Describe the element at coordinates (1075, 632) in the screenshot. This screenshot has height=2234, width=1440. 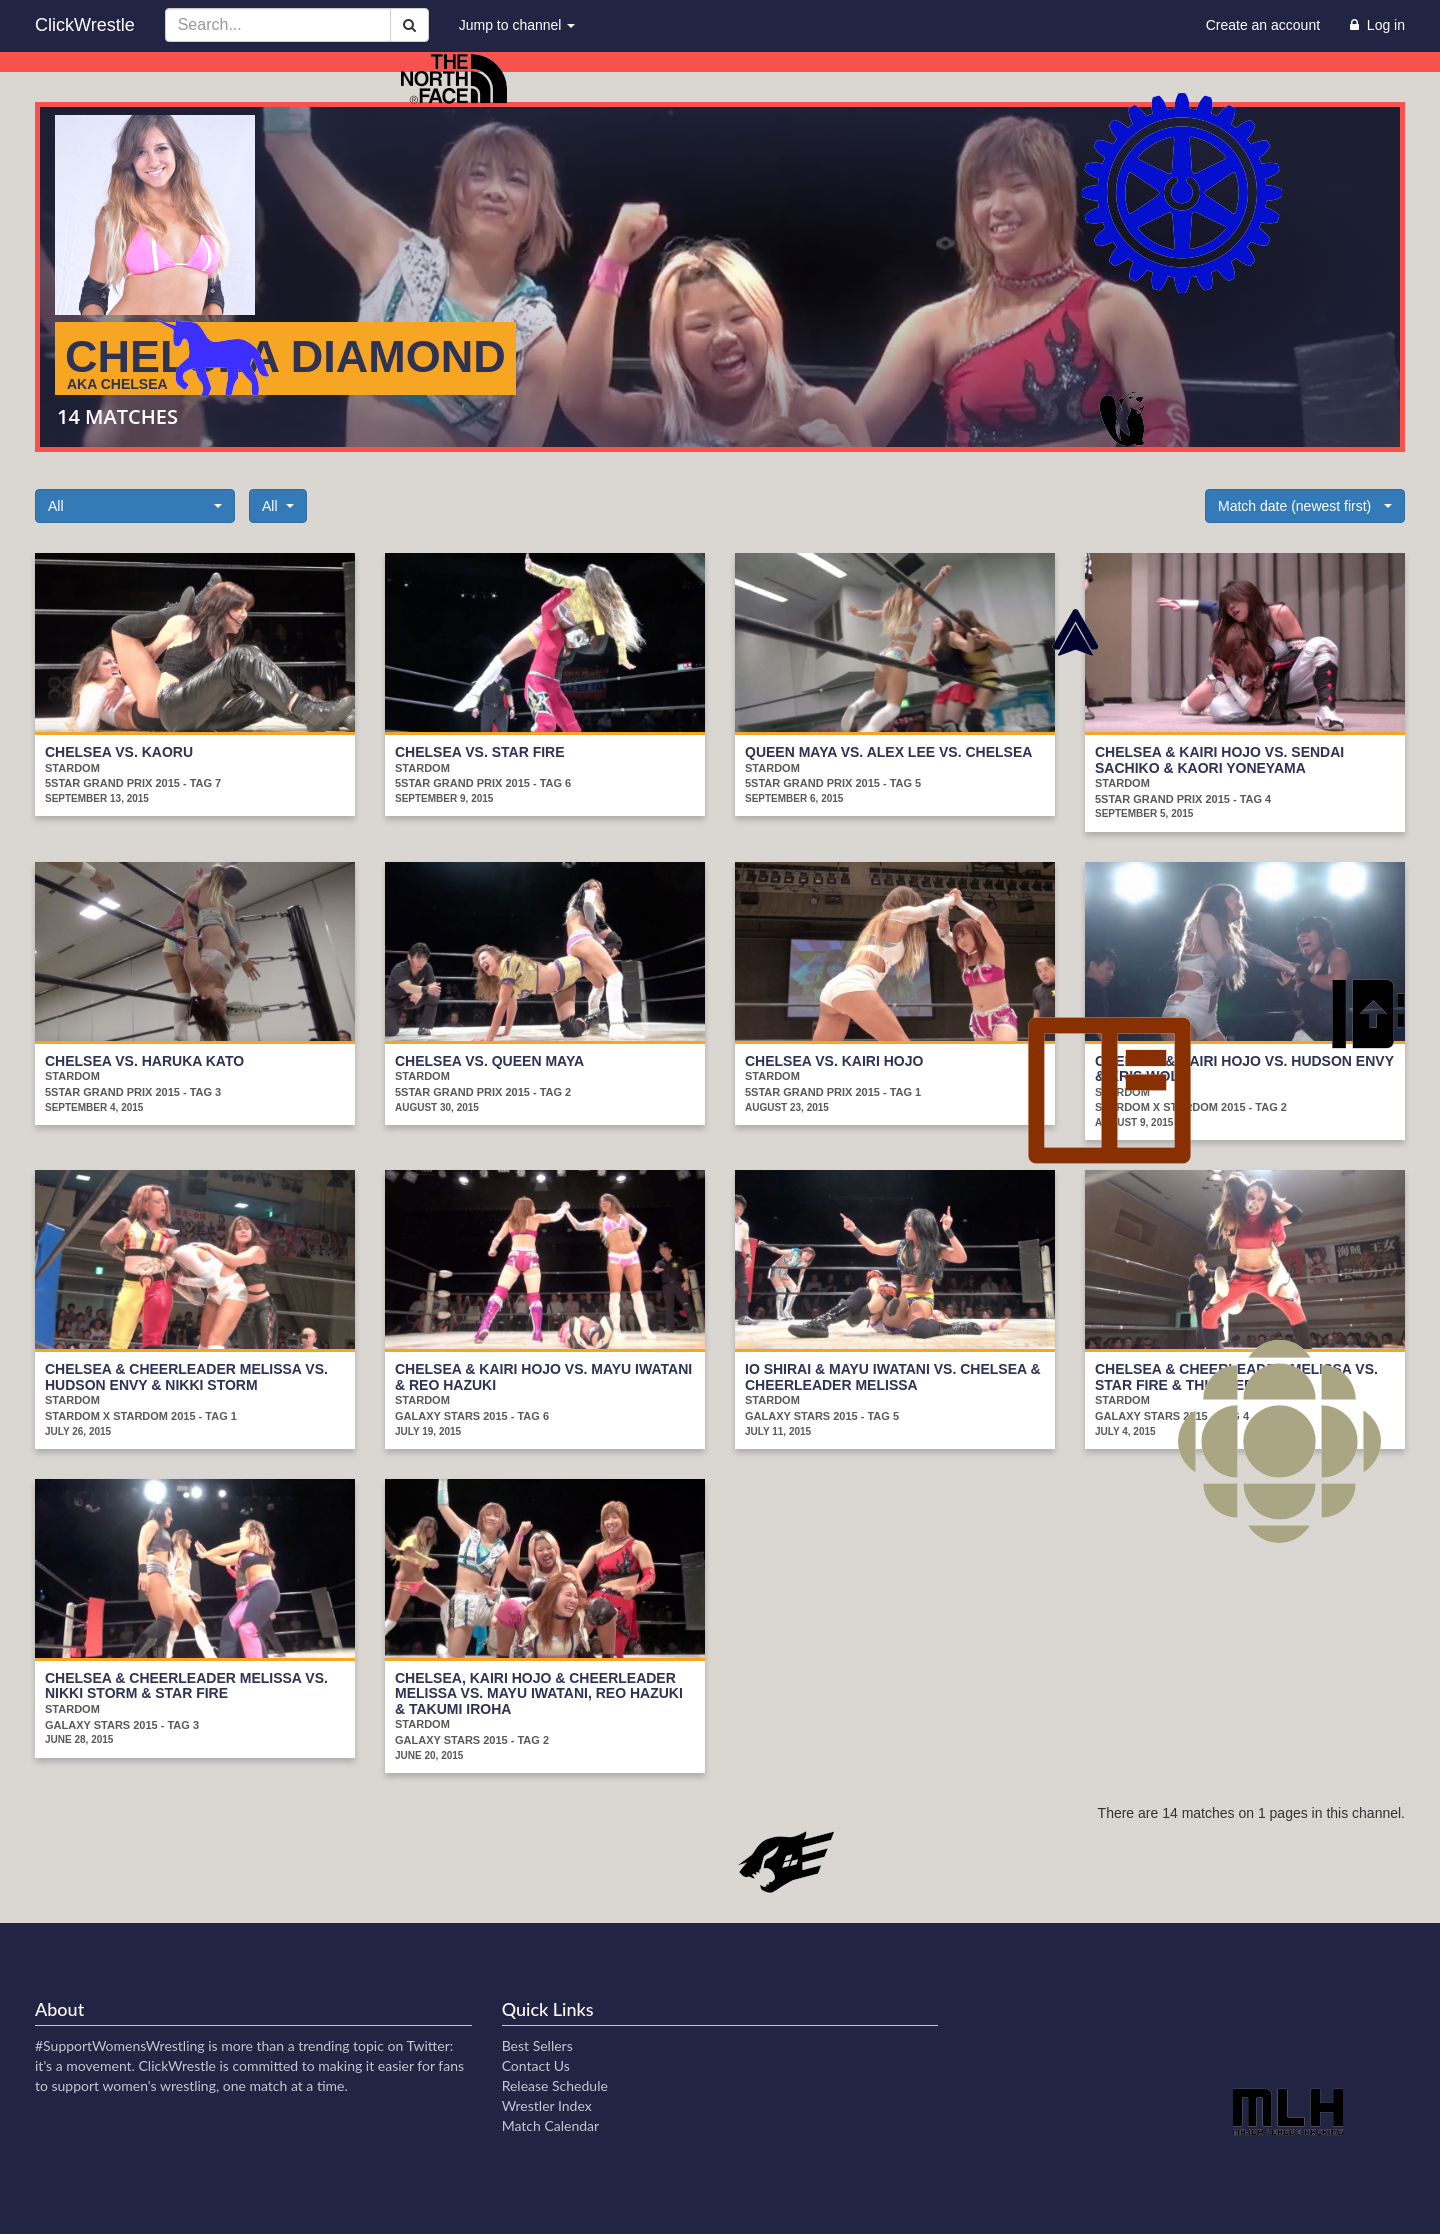
I see `open android auto app` at that location.